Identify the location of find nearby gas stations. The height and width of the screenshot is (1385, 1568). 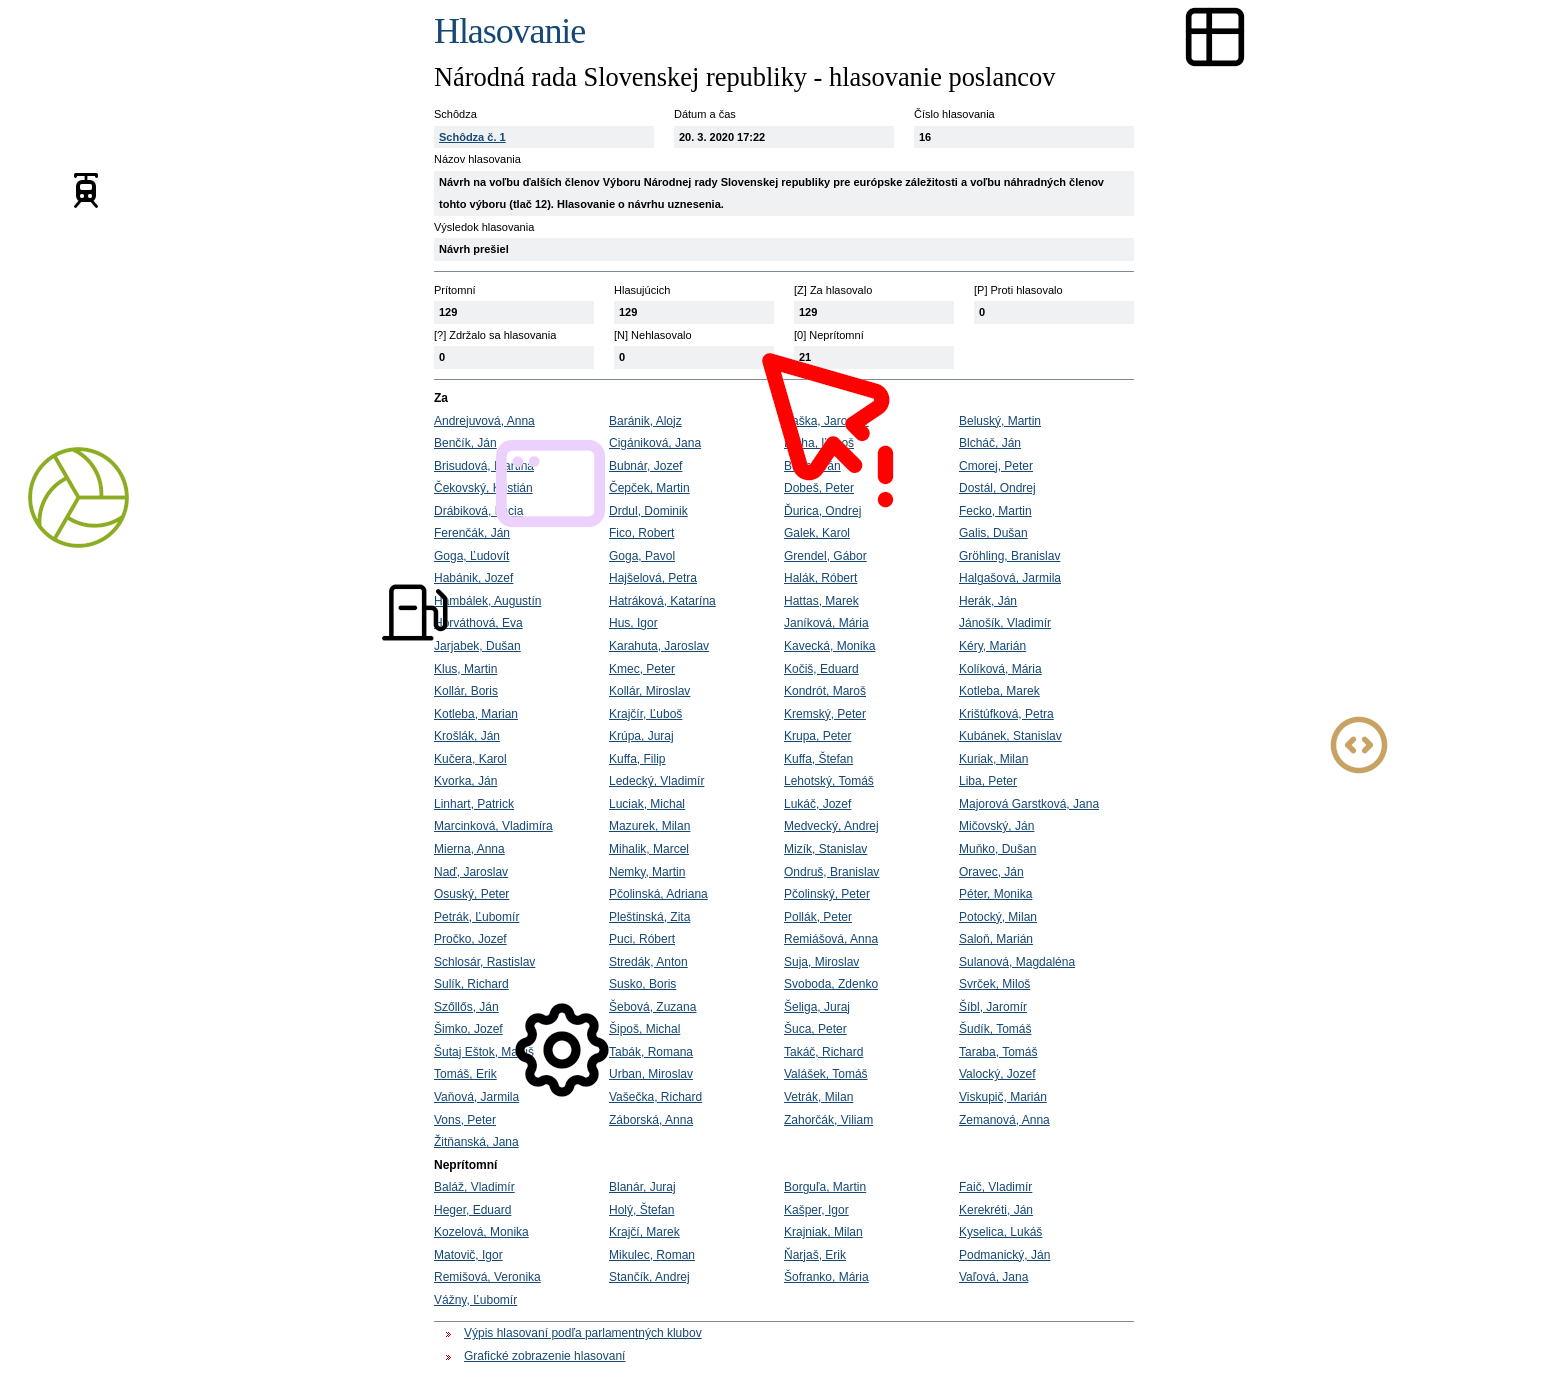
(412, 612).